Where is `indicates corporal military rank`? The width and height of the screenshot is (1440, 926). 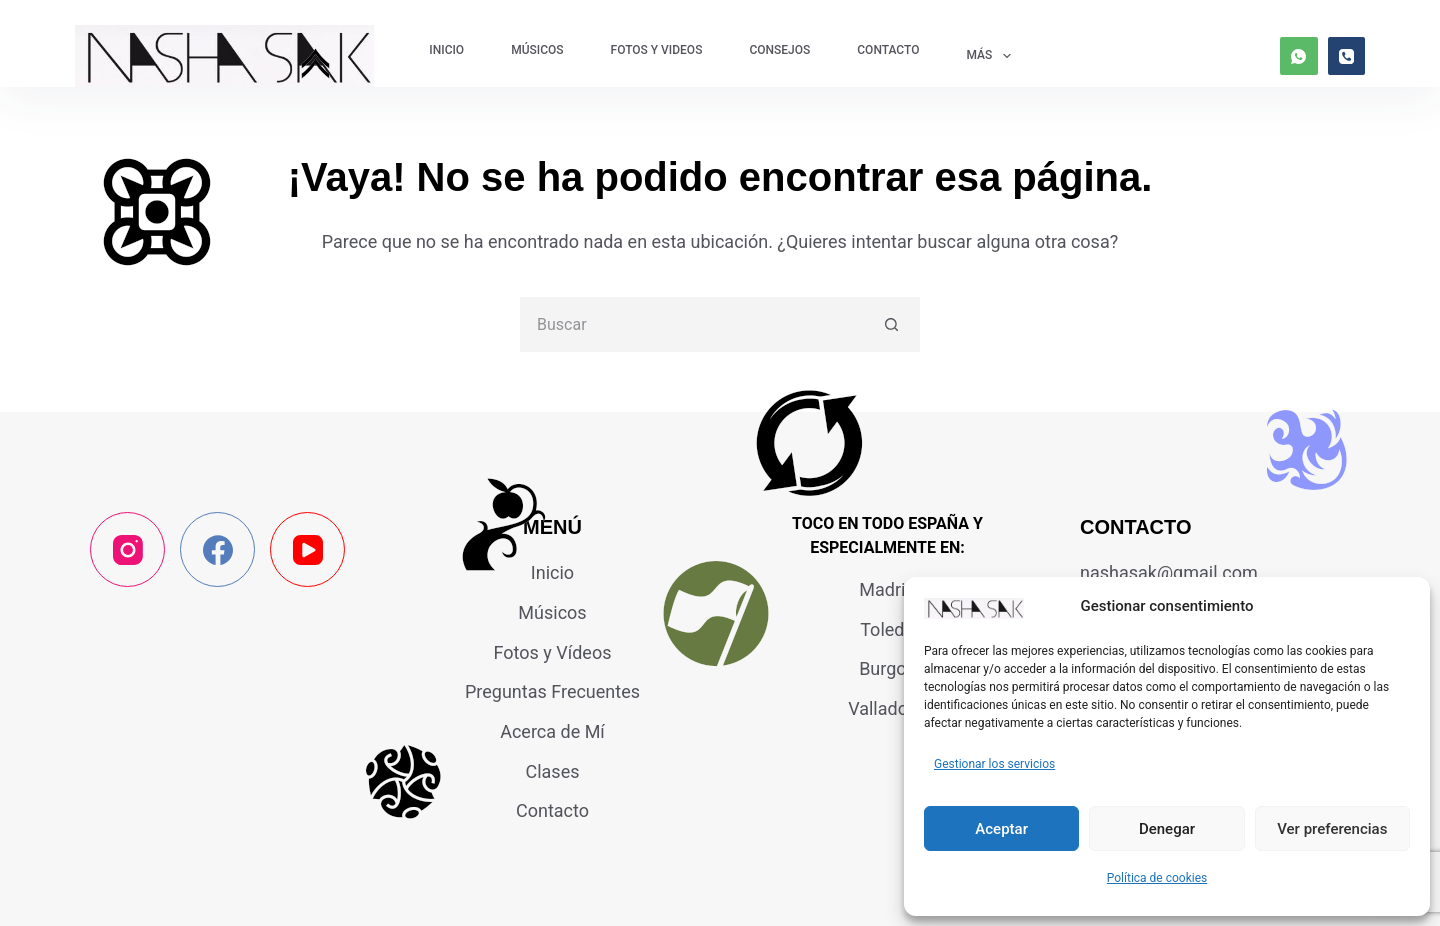 indicates corporal military rank is located at coordinates (315, 63).